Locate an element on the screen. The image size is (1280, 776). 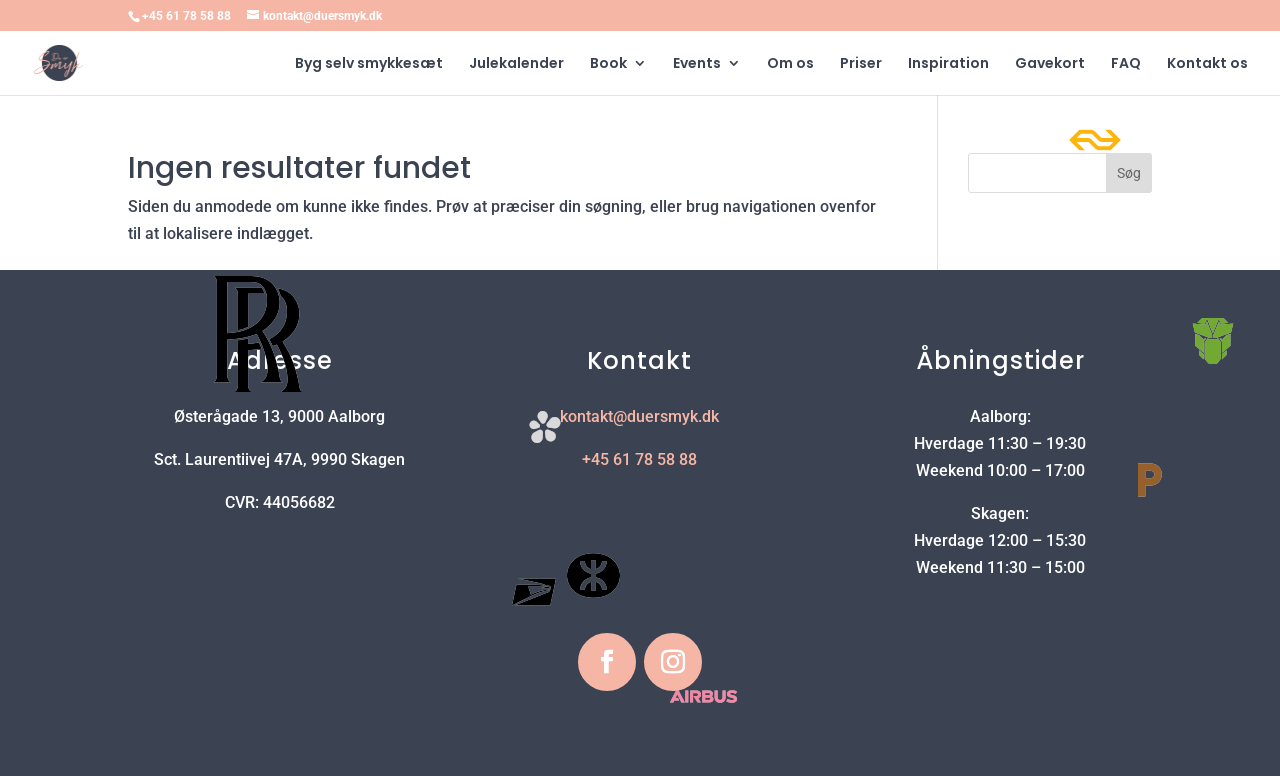
PrimeVue UI component library logo is located at coordinates (1213, 341).